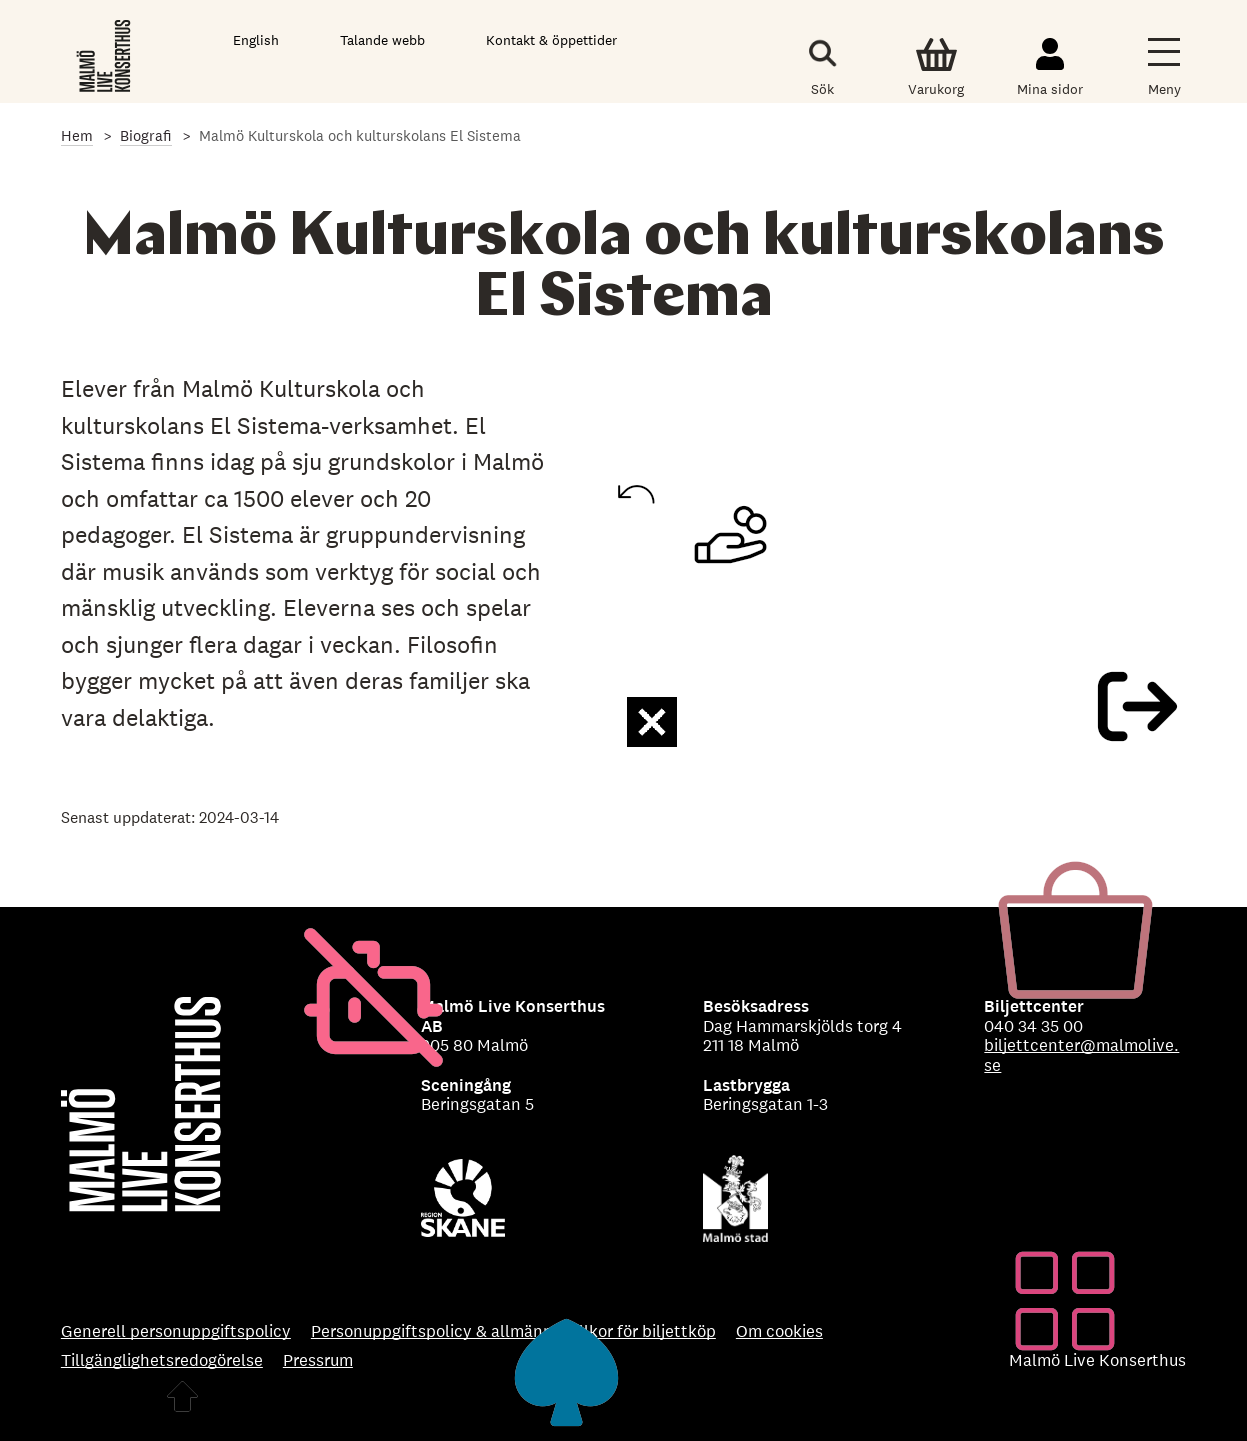 This screenshot has height=1441, width=1247. What do you see at coordinates (733, 537) in the screenshot?
I see `make a payment or donation` at bounding box center [733, 537].